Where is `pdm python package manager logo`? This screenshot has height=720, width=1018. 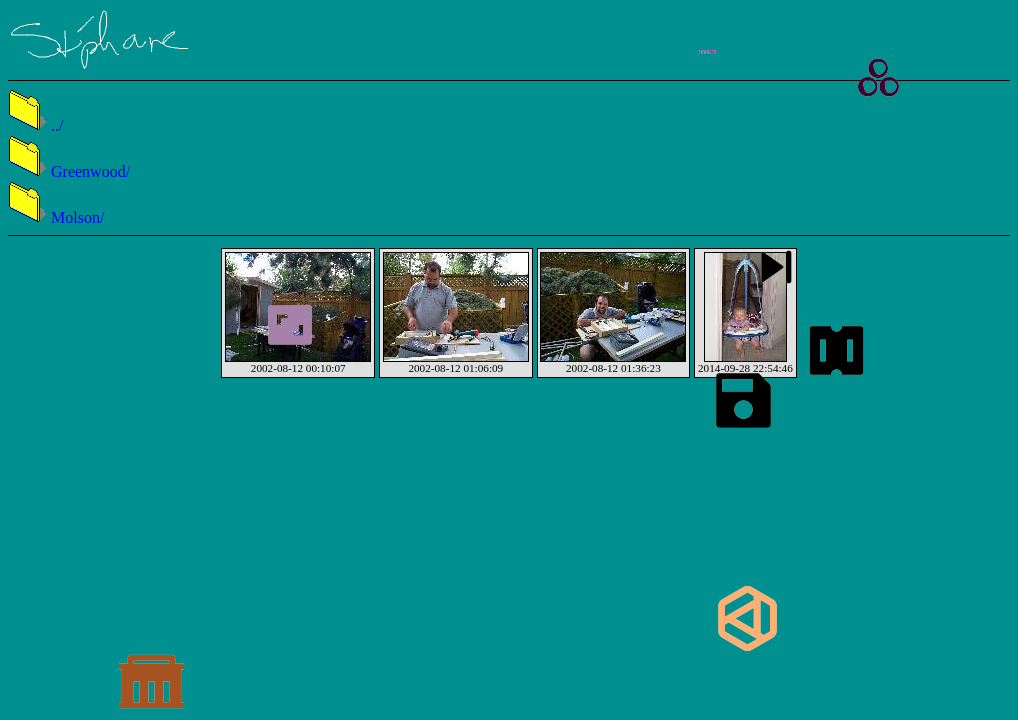
pdm python package manager logo is located at coordinates (747, 618).